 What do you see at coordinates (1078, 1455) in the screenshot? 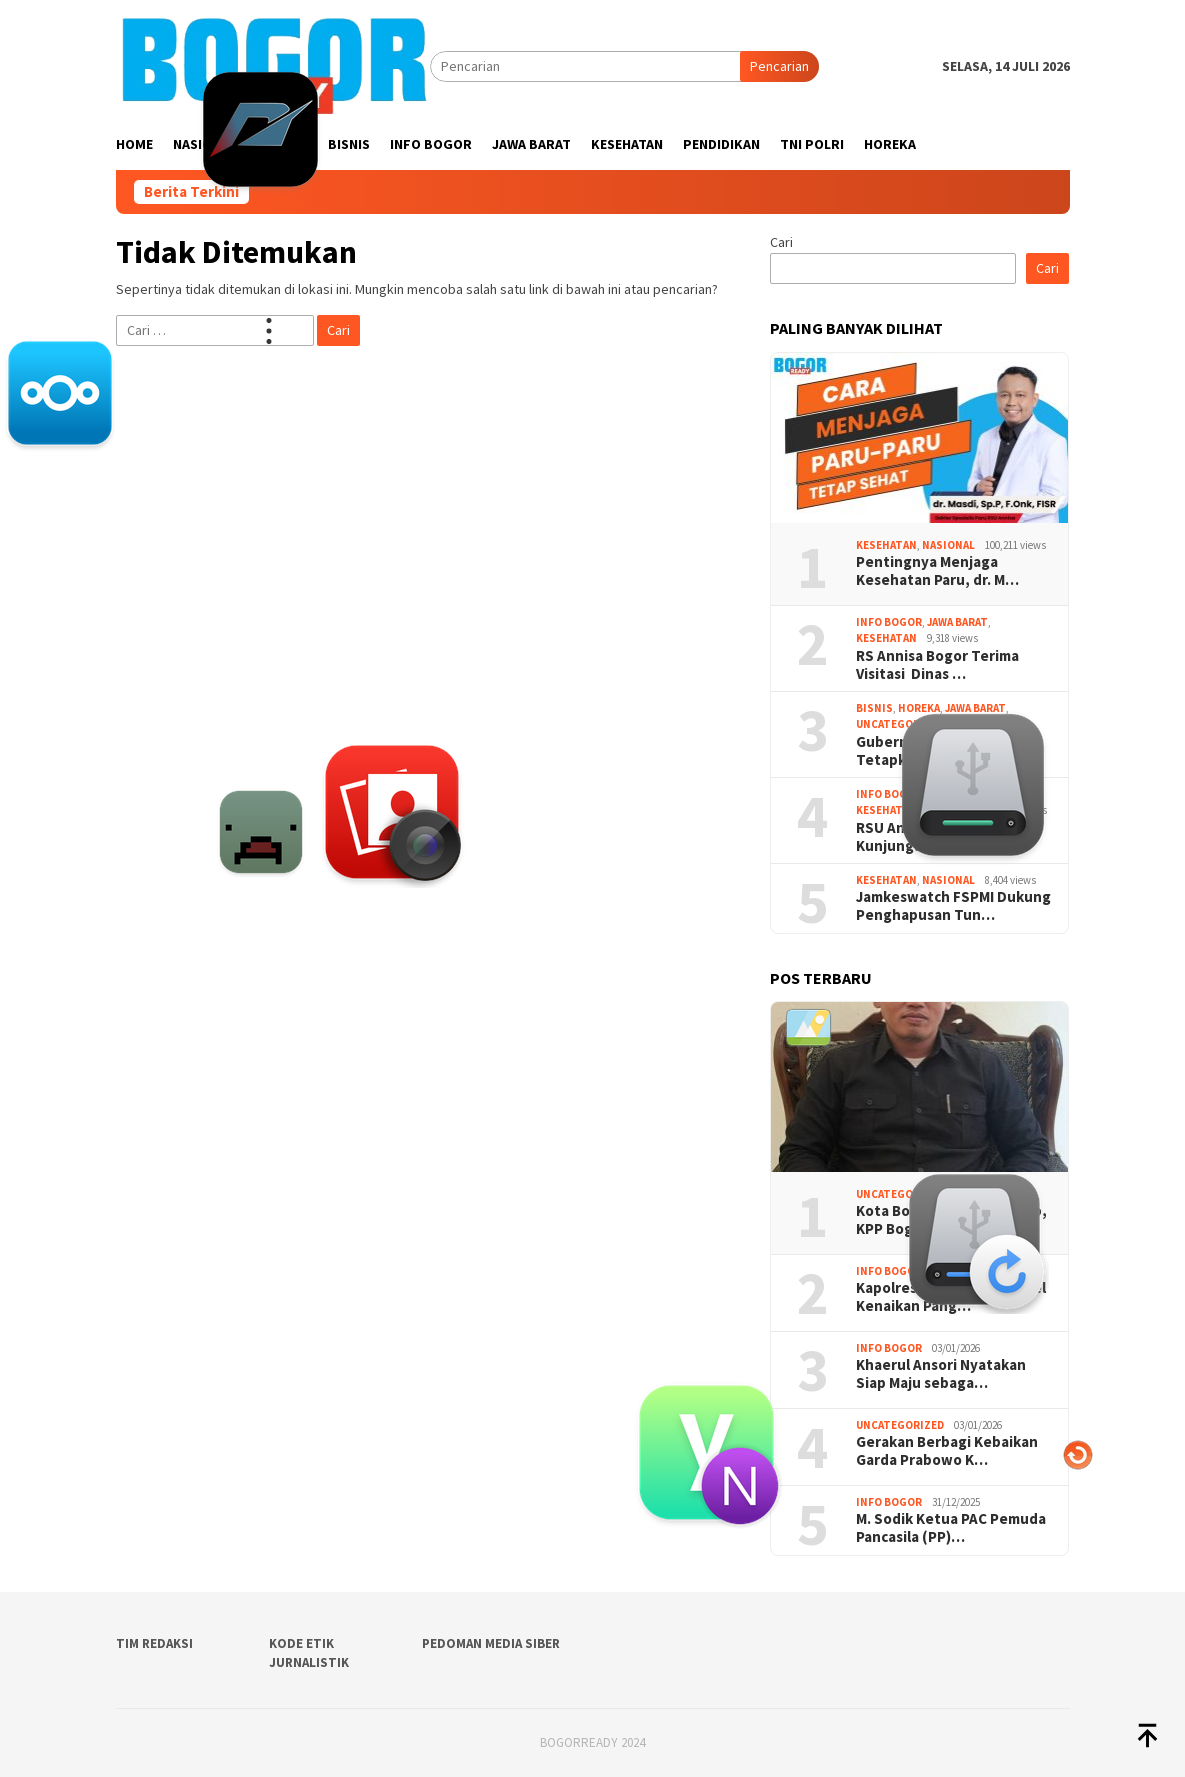
I see `open ubuntu livepatch settings` at bounding box center [1078, 1455].